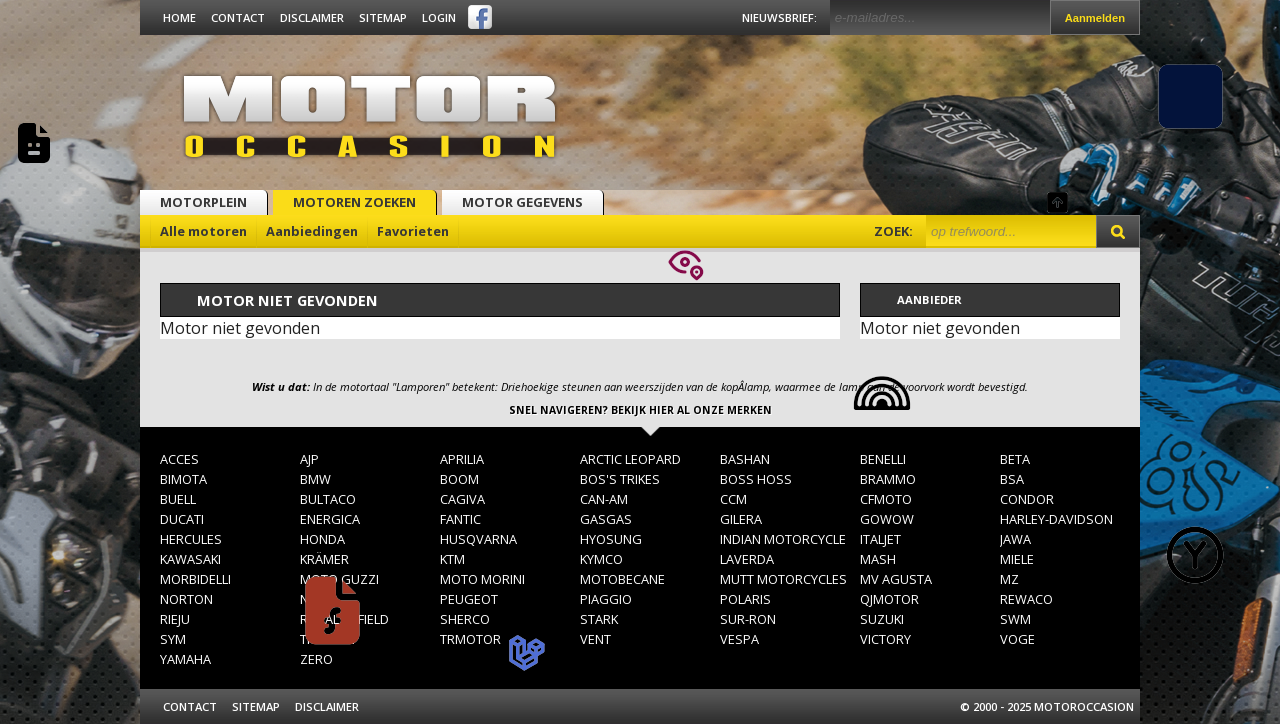 The width and height of the screenshot is (1280, 724). What do you see at coordinates (1057, 202) in the screenshot?
I see `upload a file or document` at bounding box center [1057, 202].